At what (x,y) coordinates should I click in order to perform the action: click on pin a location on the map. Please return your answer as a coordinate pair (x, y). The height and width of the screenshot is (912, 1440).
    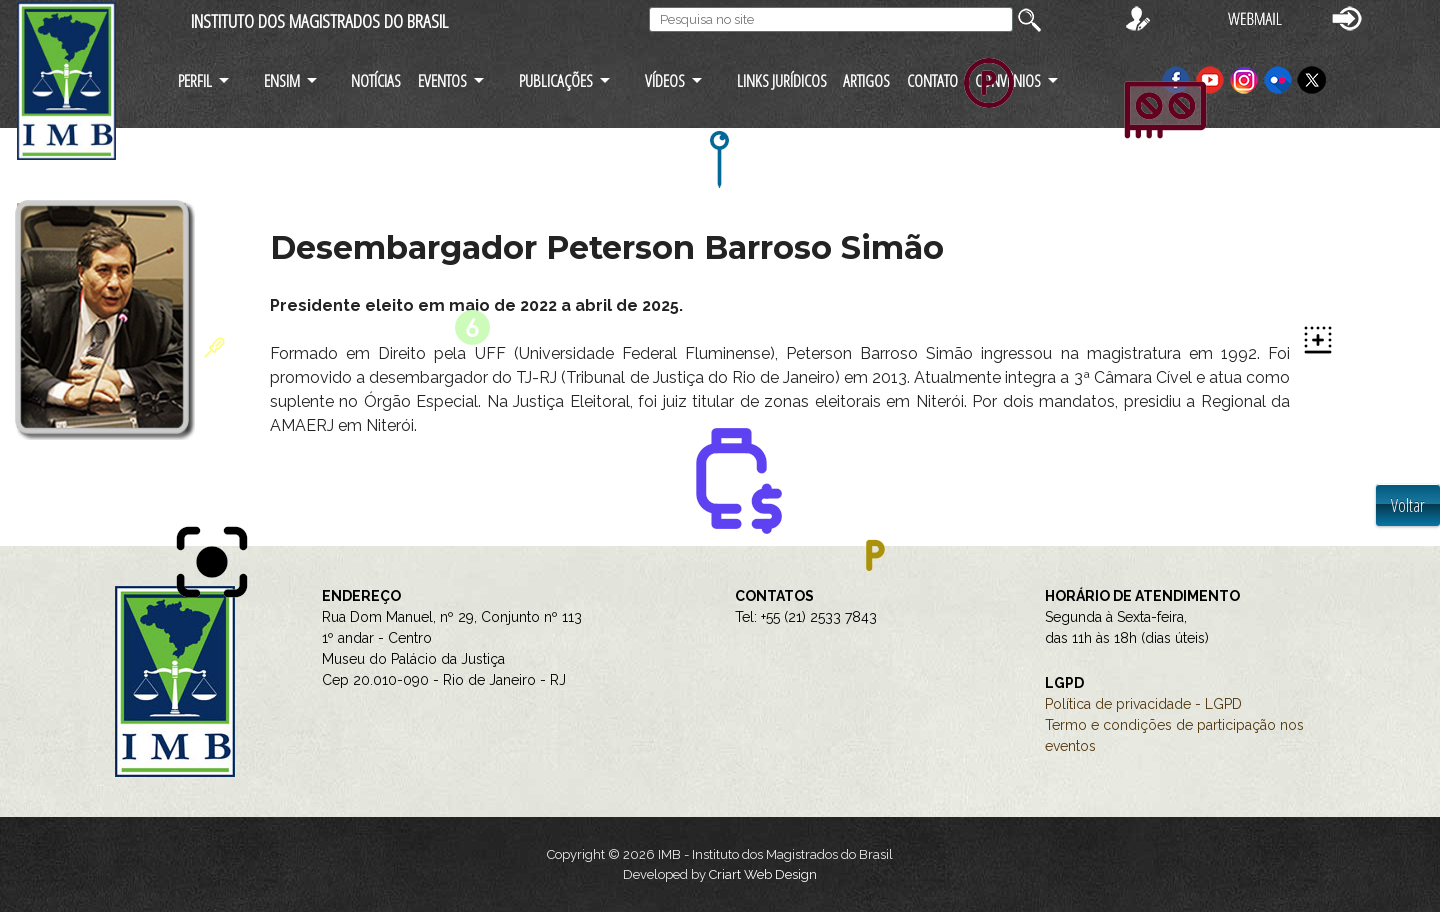
    Looking at the image, I should click on (719, 159).